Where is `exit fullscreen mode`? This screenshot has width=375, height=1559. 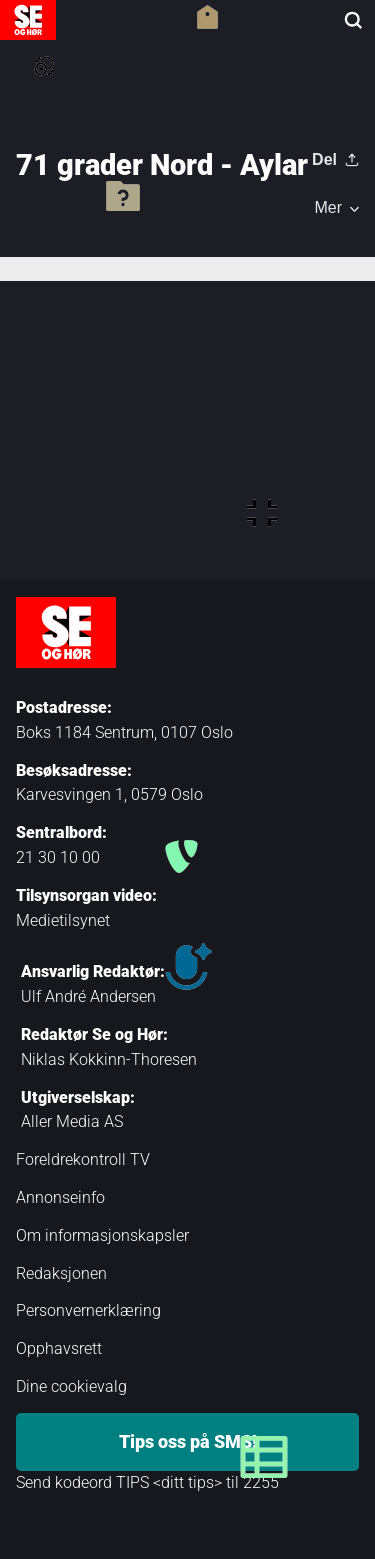 exit fullscreen mode is located at coordinates (262, 513).